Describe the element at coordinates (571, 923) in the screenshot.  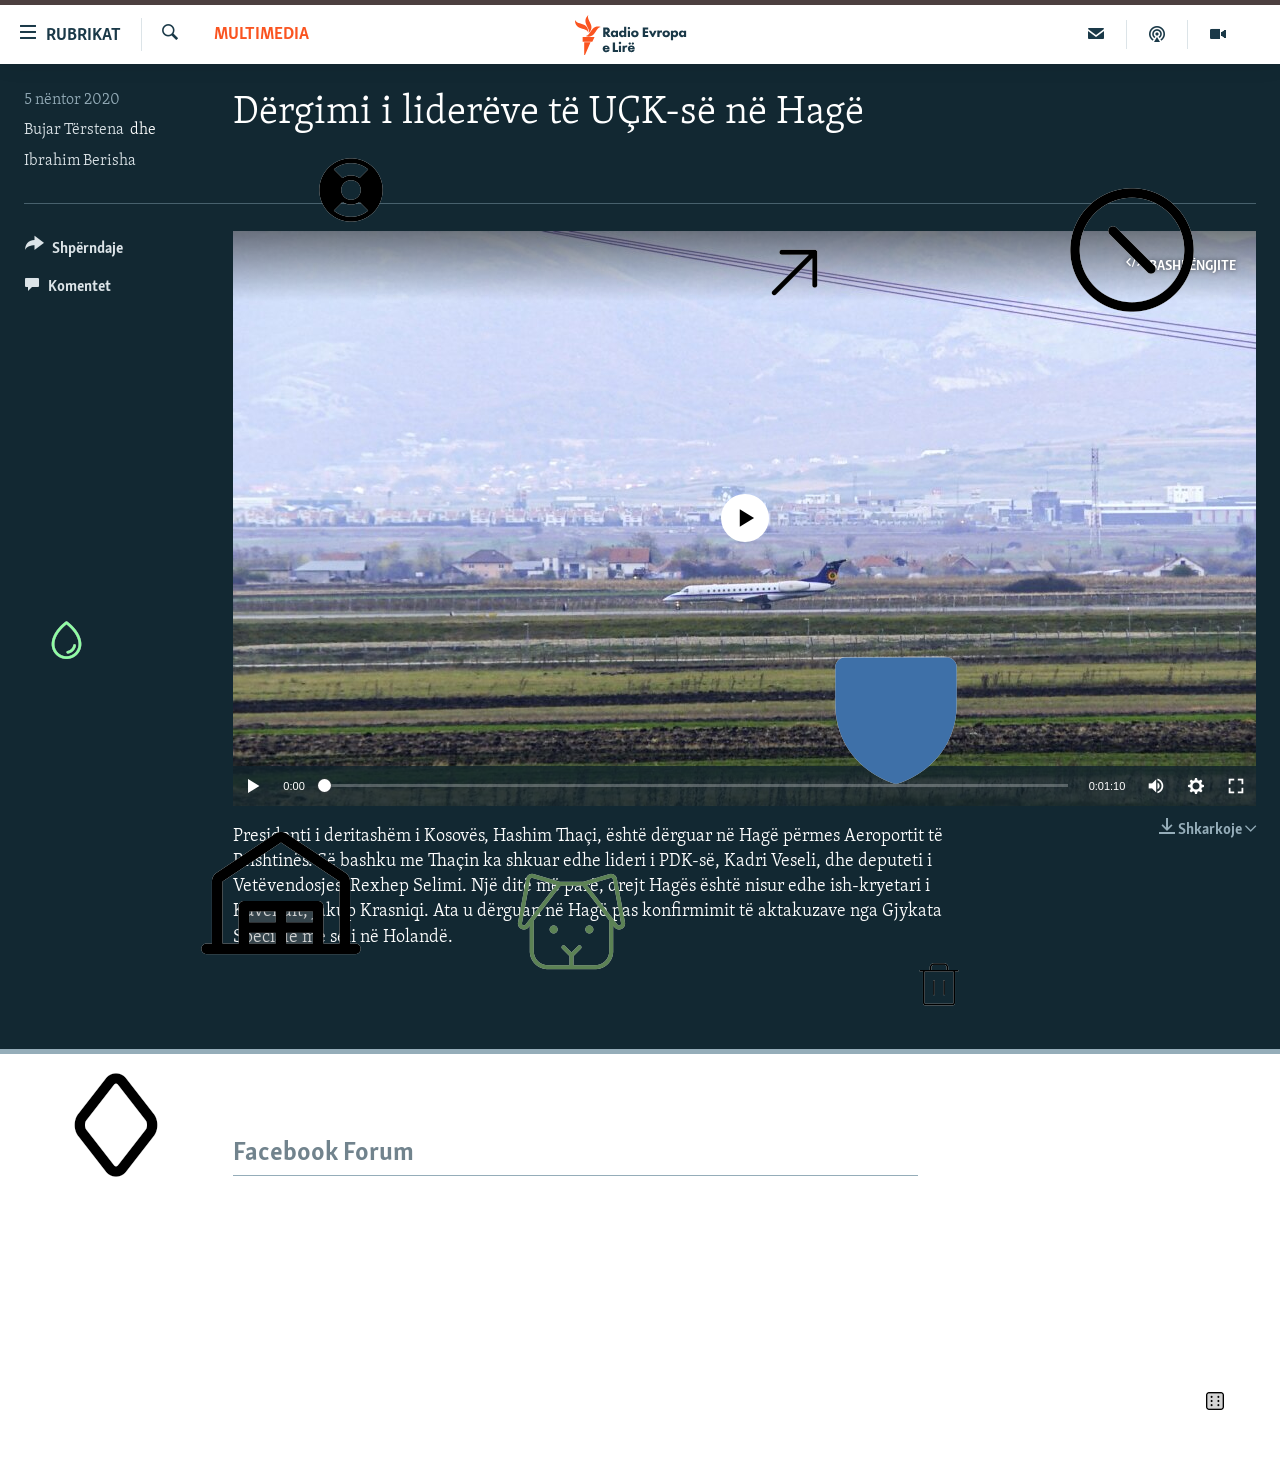
I see `view pet-related content or settings` at that location.